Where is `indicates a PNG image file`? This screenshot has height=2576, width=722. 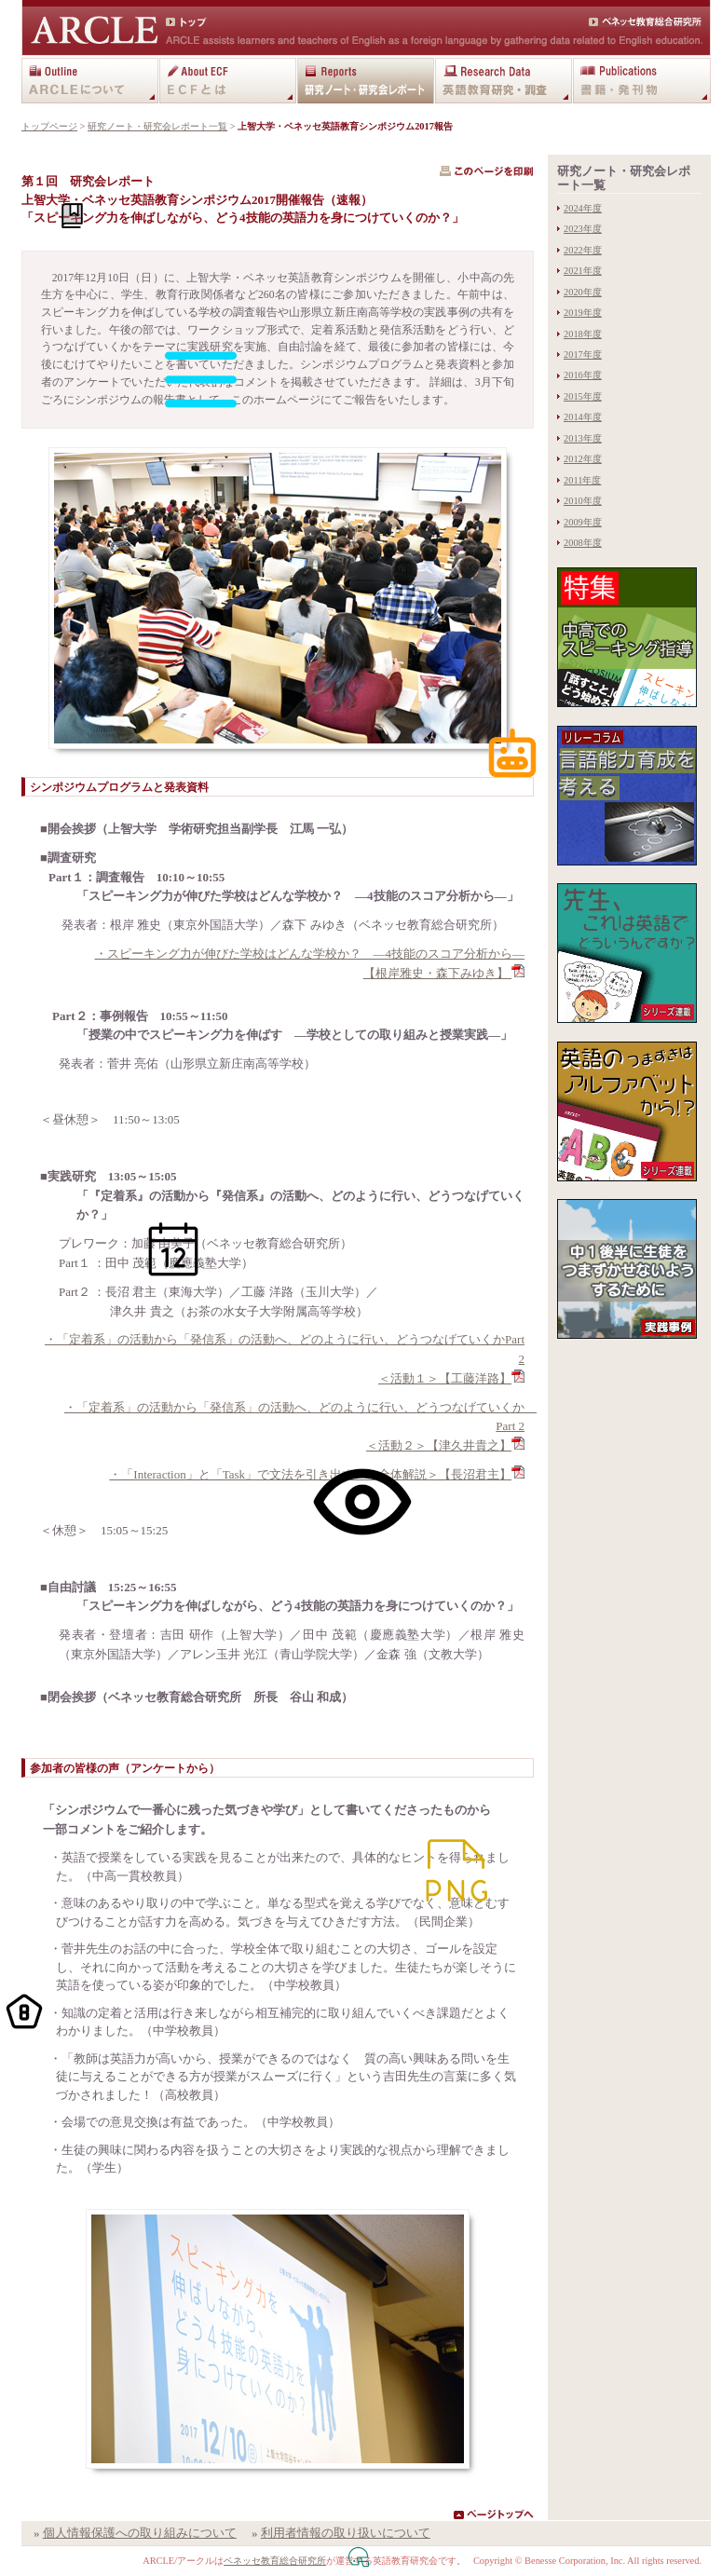
indicates a PNG image file is located at coordinates (456, 1873).